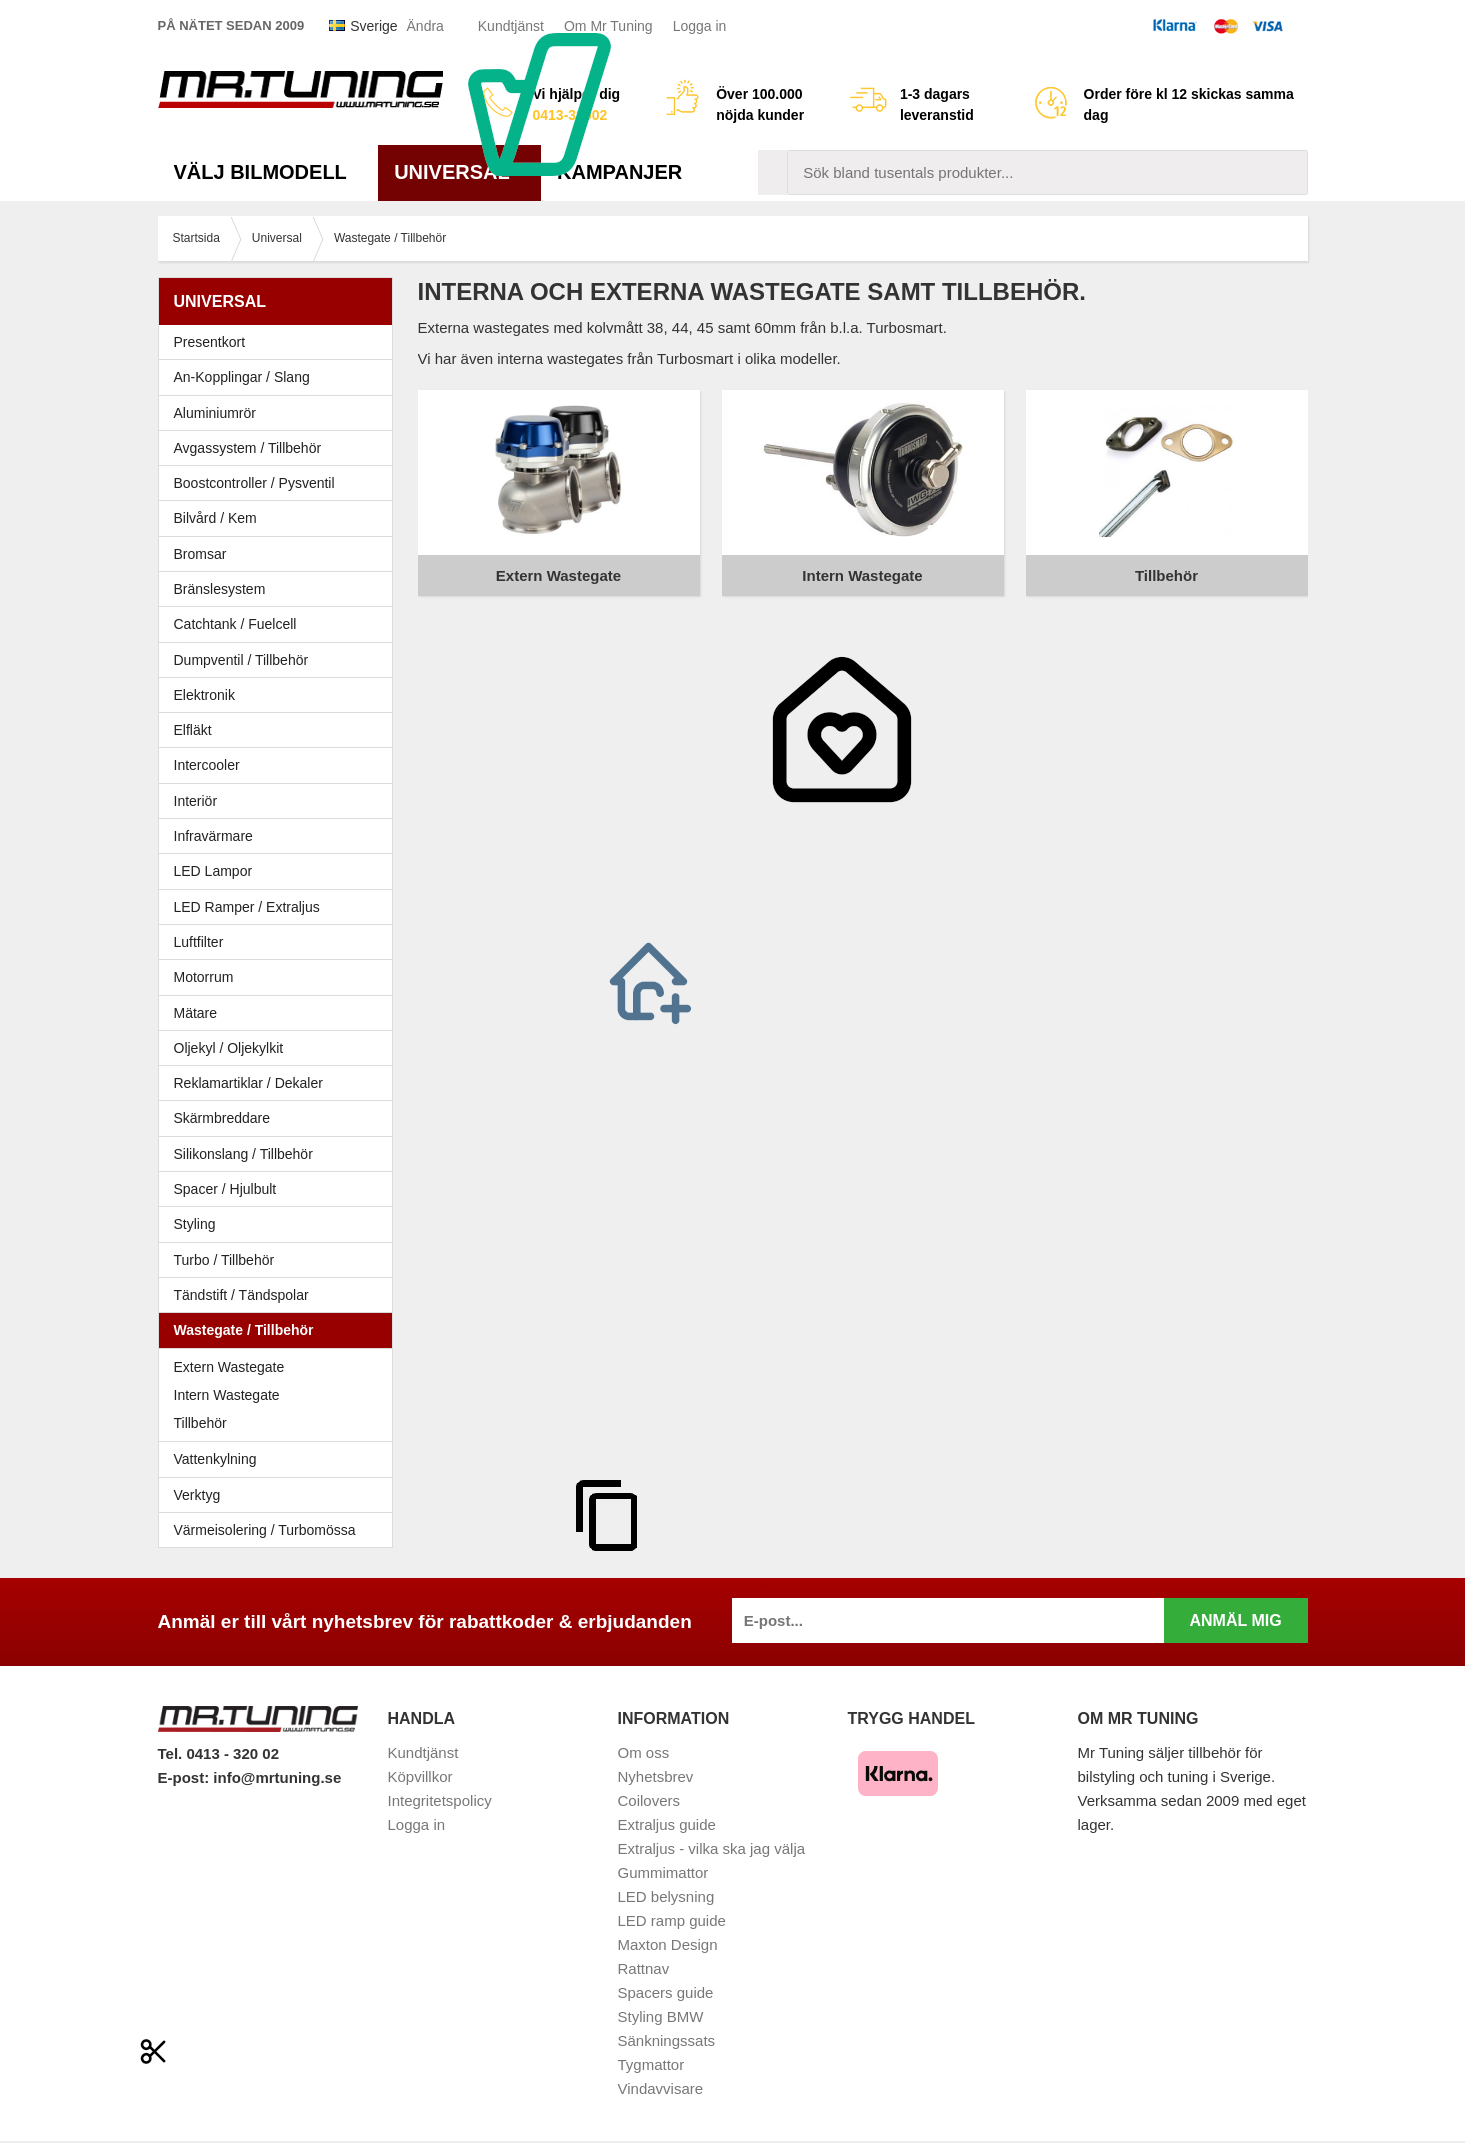 The height and width of the screenshot is (2143, 1465). I want to click on open kbin social platform, so click(539, 104).